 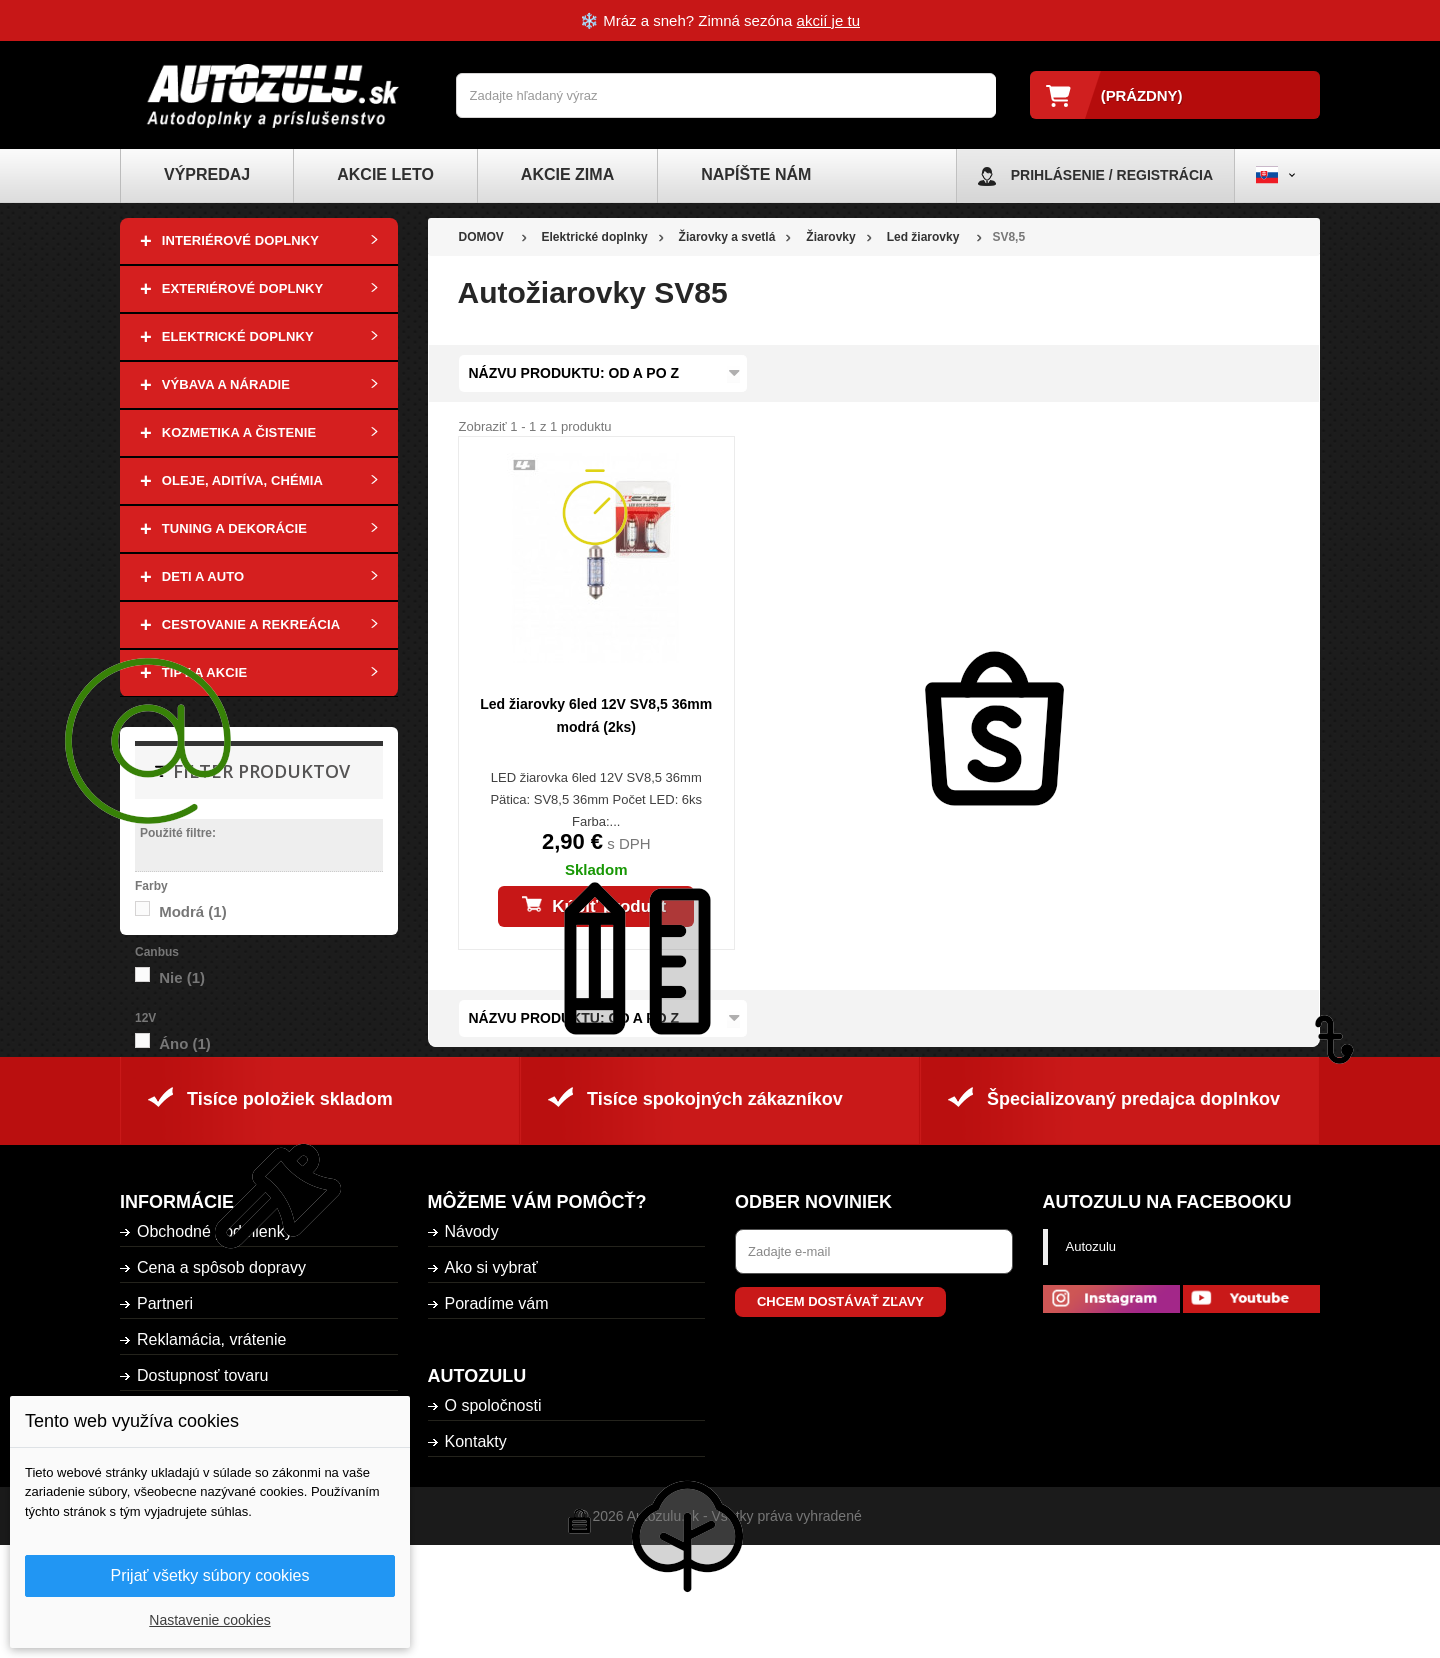 I want to click on indicates bangladeshi taka currency, so click(x=1333, y=1039).